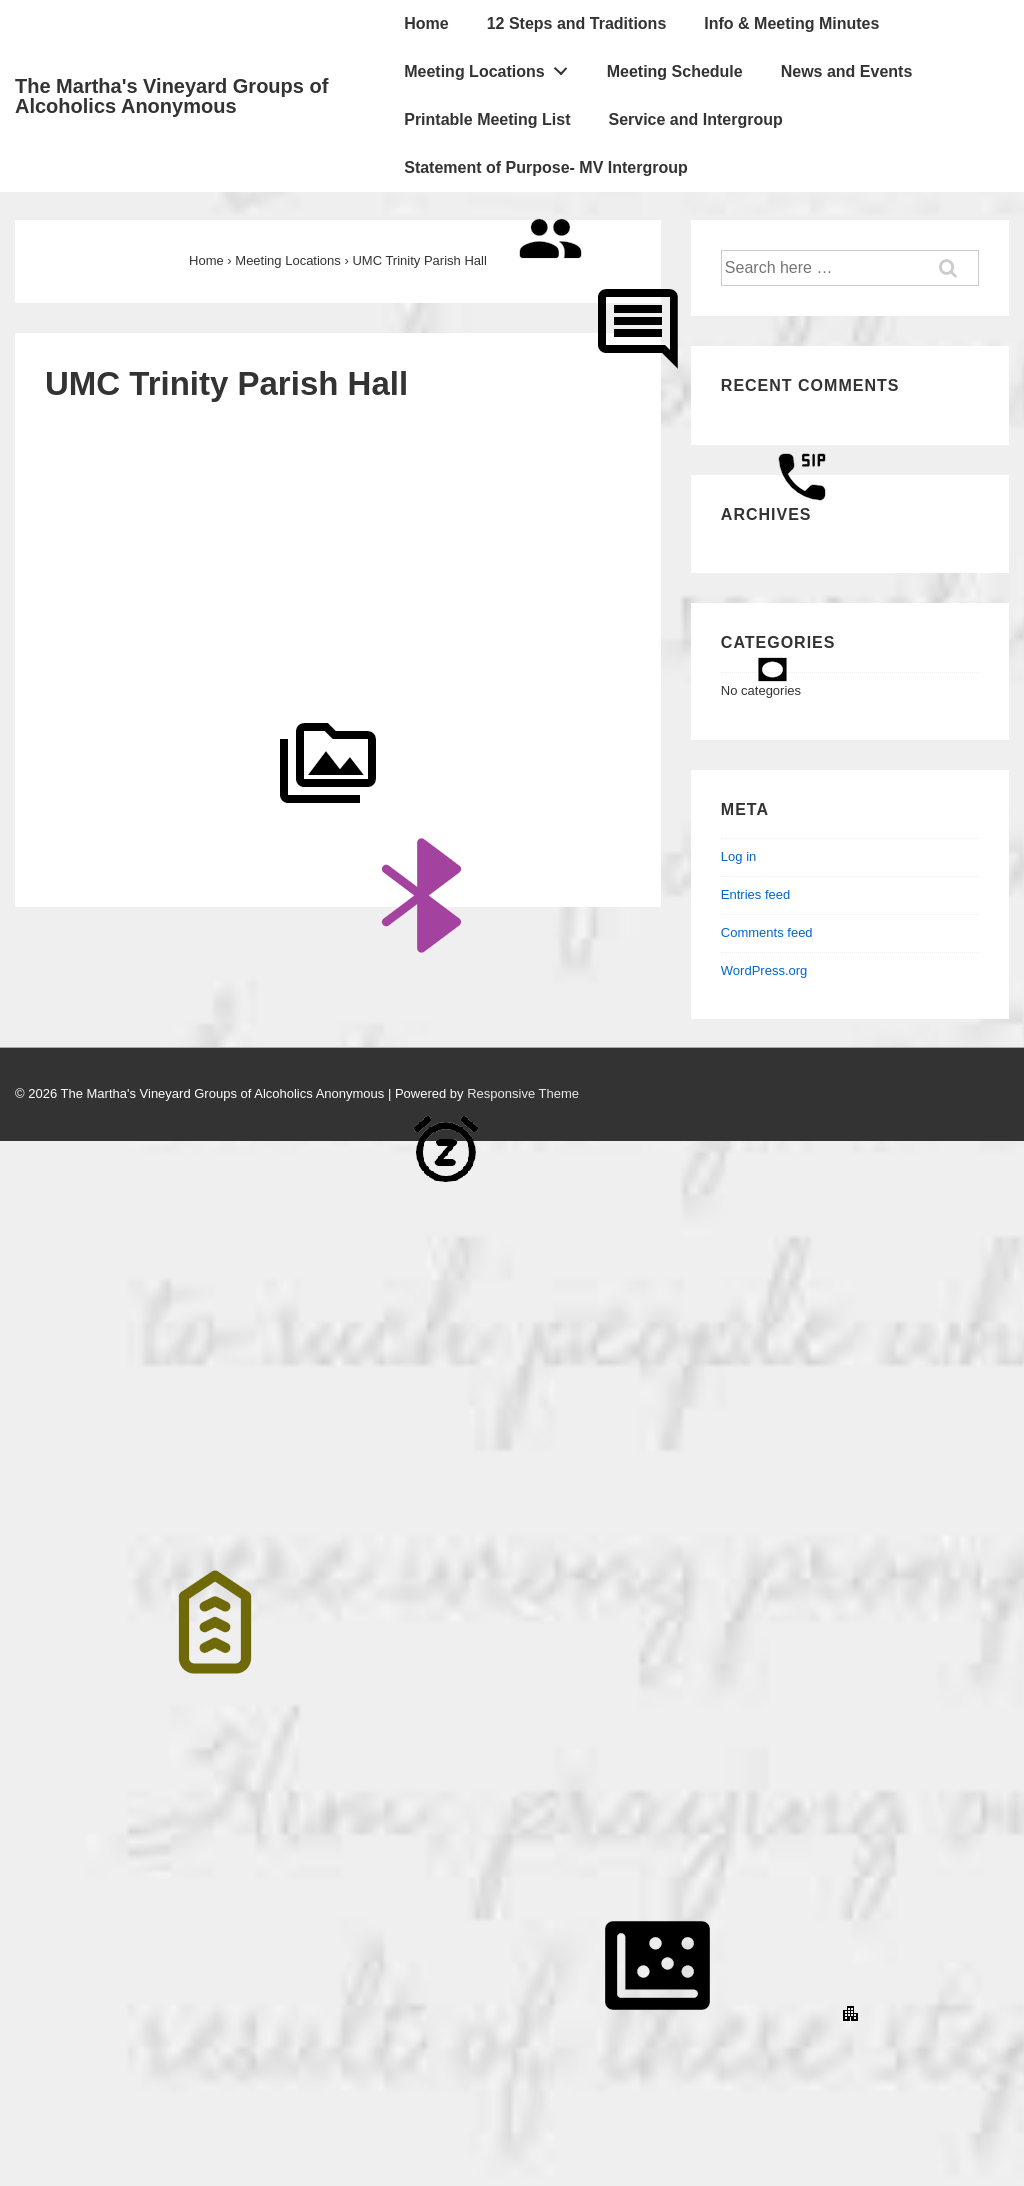  Describe the element at coordinates (328, 763) in the screenshot. I see `access photo and media library` at that location.